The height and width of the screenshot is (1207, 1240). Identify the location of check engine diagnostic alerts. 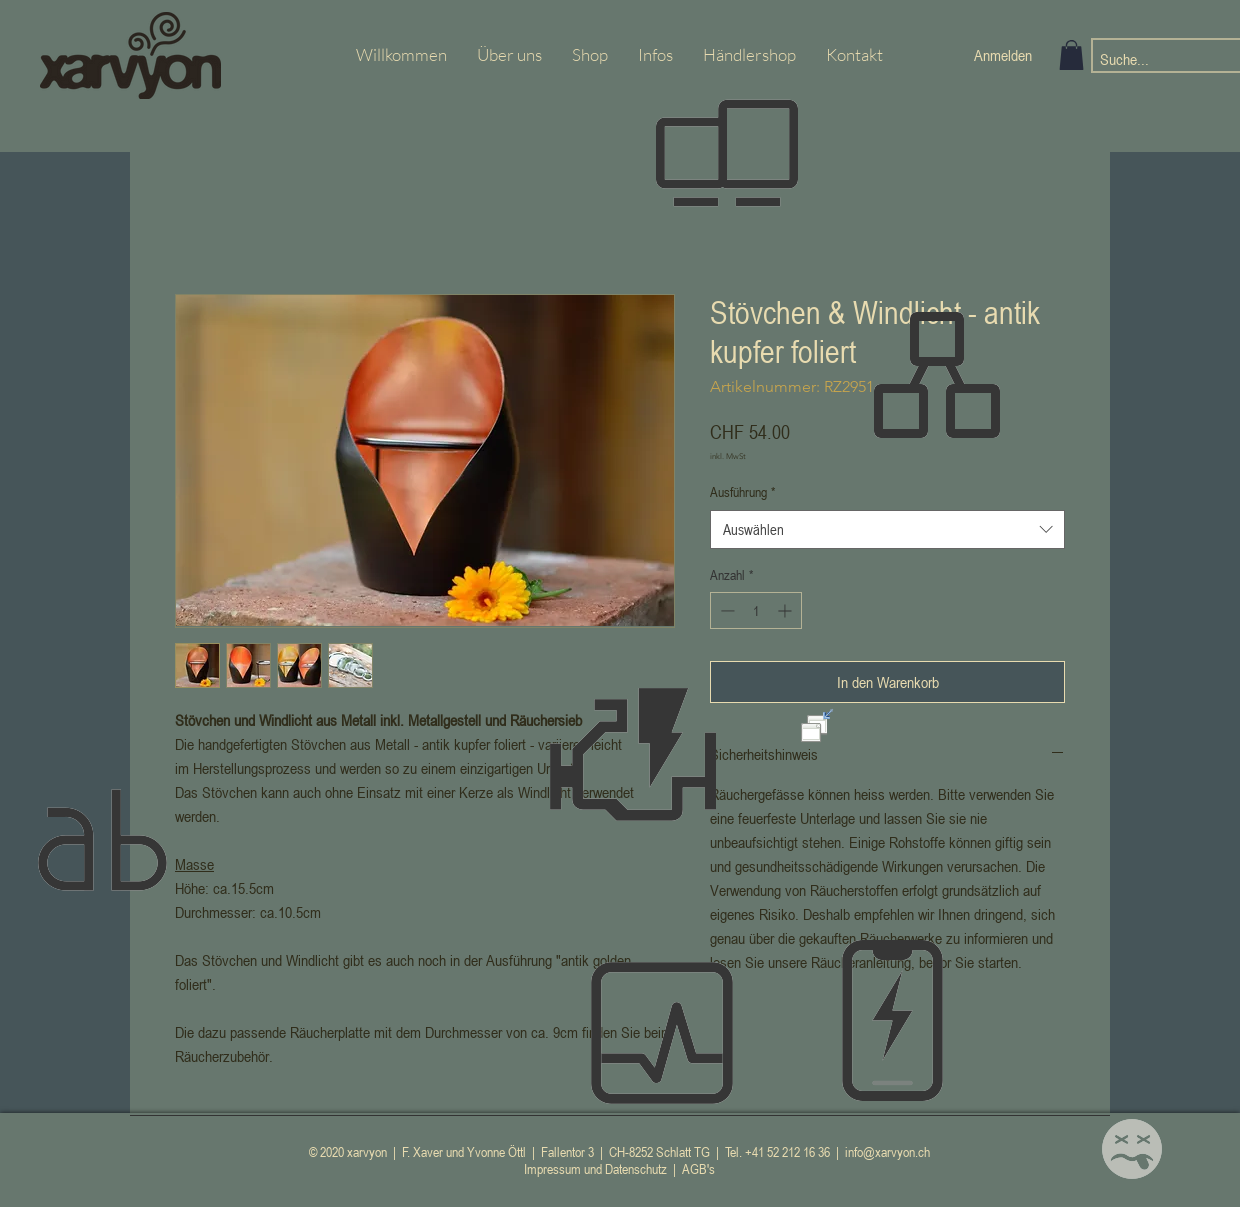
(627, 765).